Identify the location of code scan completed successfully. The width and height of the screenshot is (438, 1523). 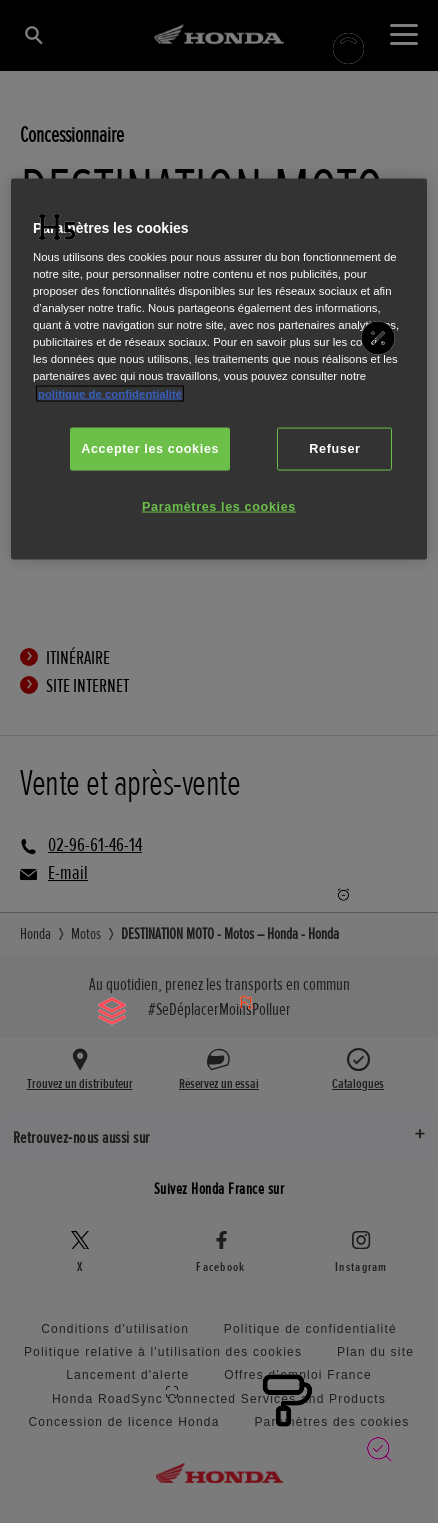
(380, 1450).